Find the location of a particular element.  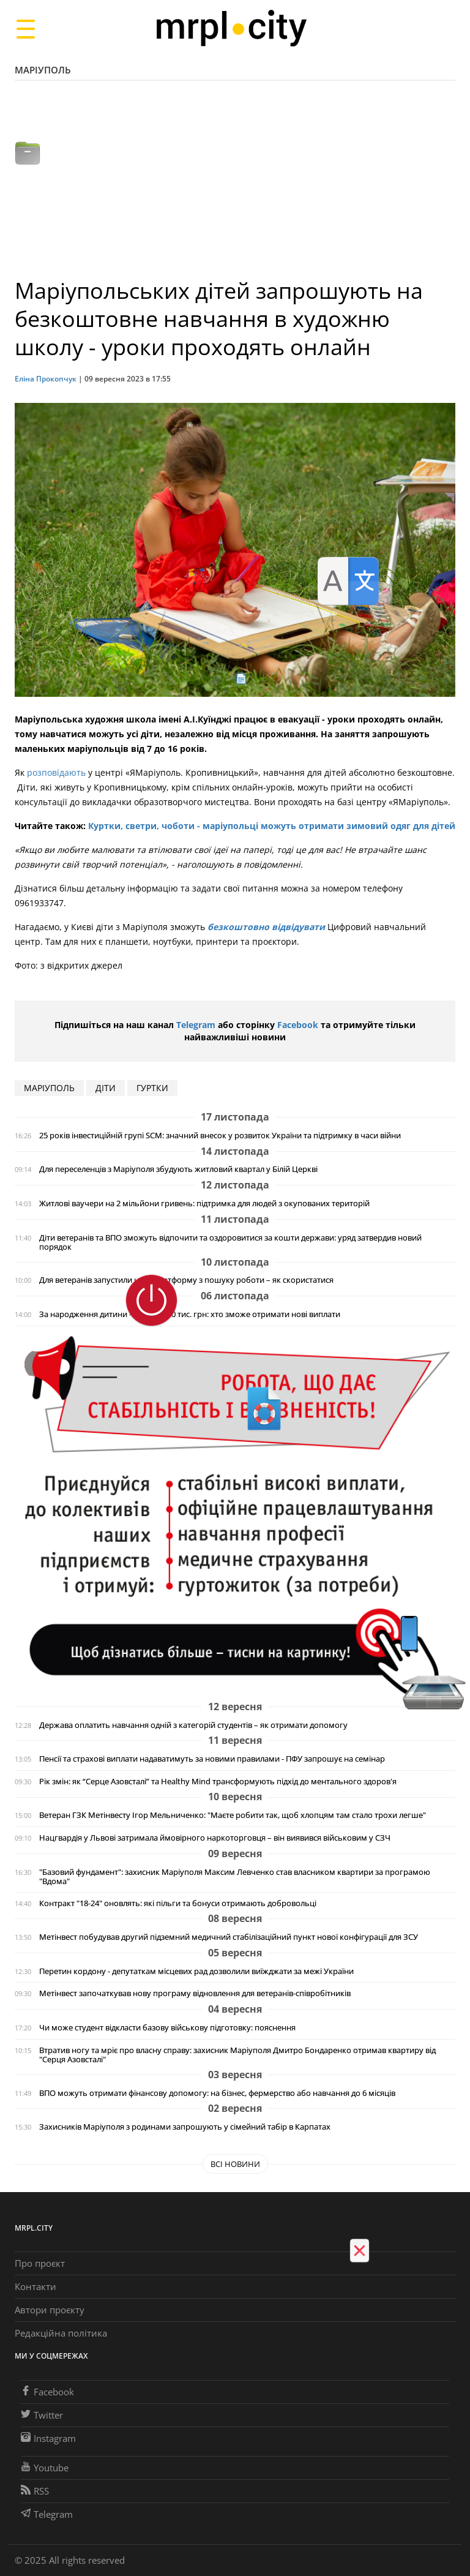

scan documents using a wireless scanner is located at coordinates (434, 1692).